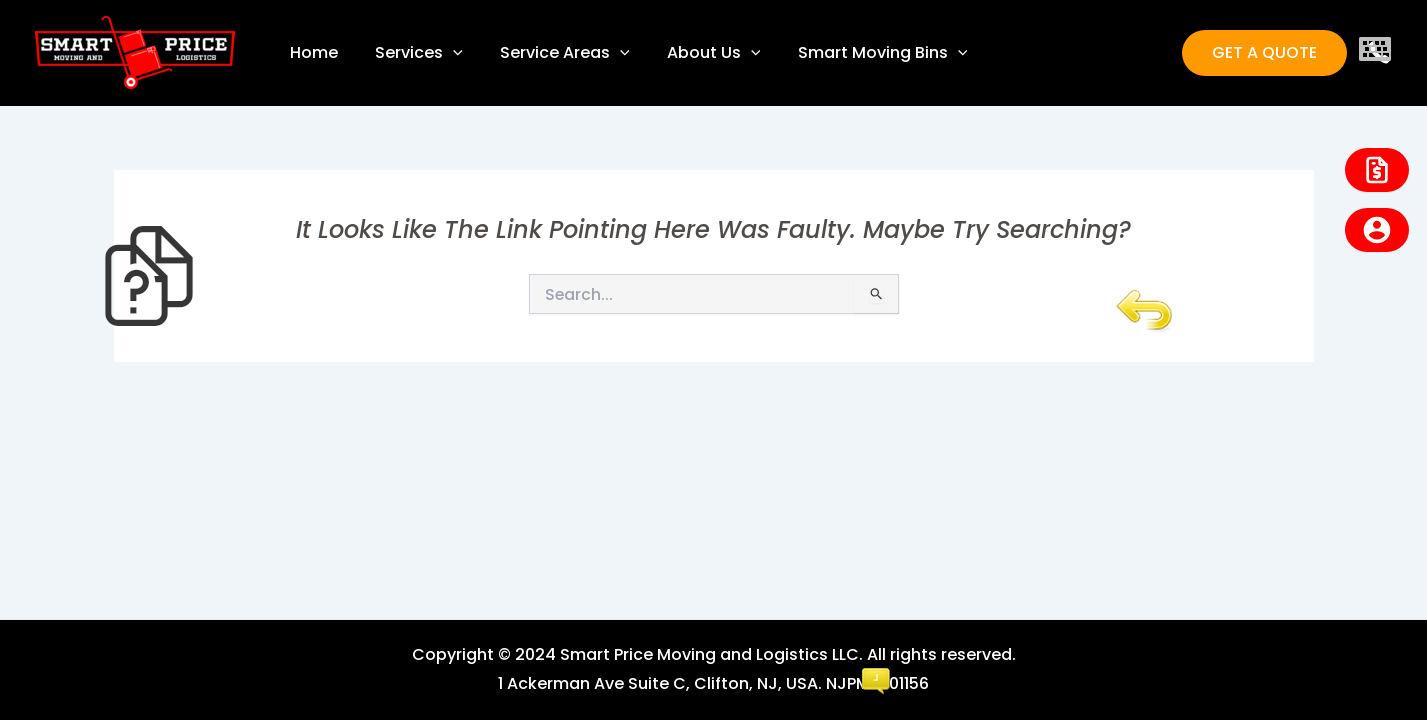 The width and height of the screenshot is (1427, 720). I want to click on user is idle or away, so click(876, 681).